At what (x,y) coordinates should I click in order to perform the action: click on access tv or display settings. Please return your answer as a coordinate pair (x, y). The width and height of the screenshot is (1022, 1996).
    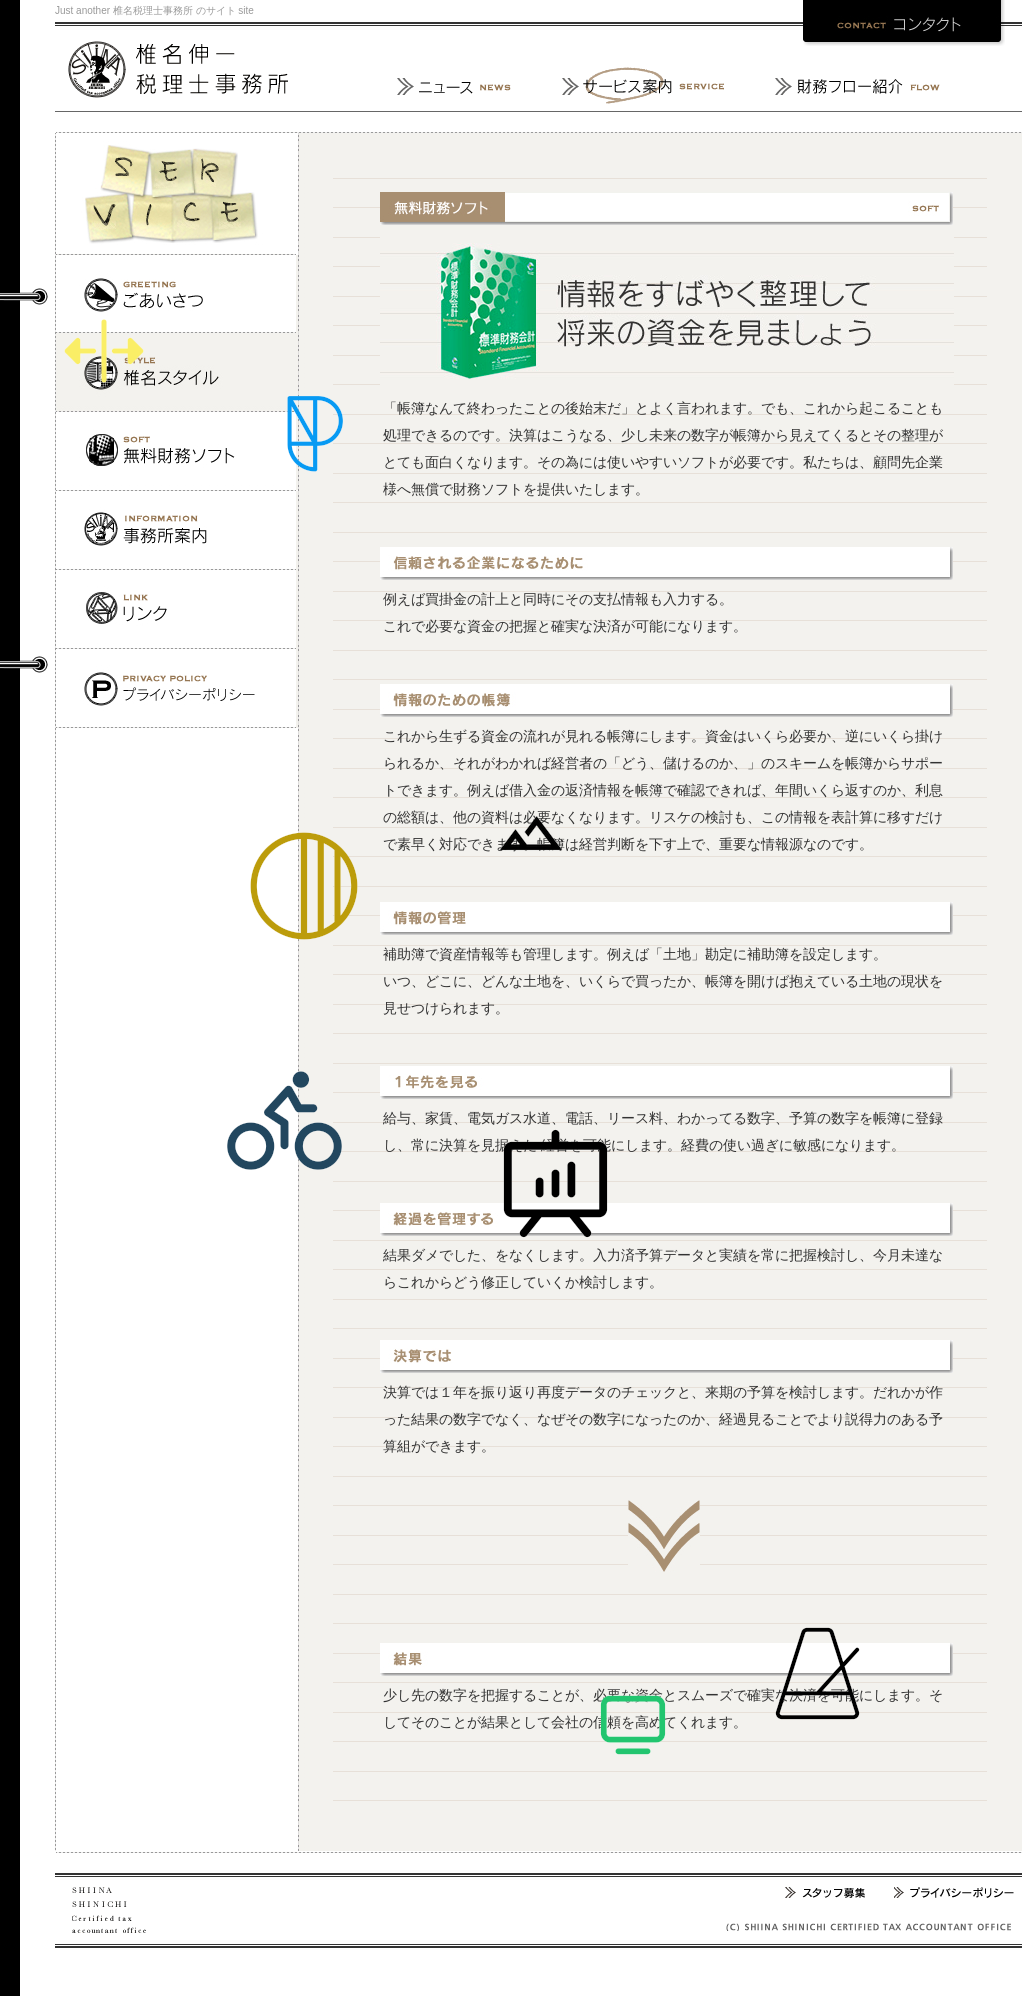
    Looking at the image, I should click on (633, 1725).